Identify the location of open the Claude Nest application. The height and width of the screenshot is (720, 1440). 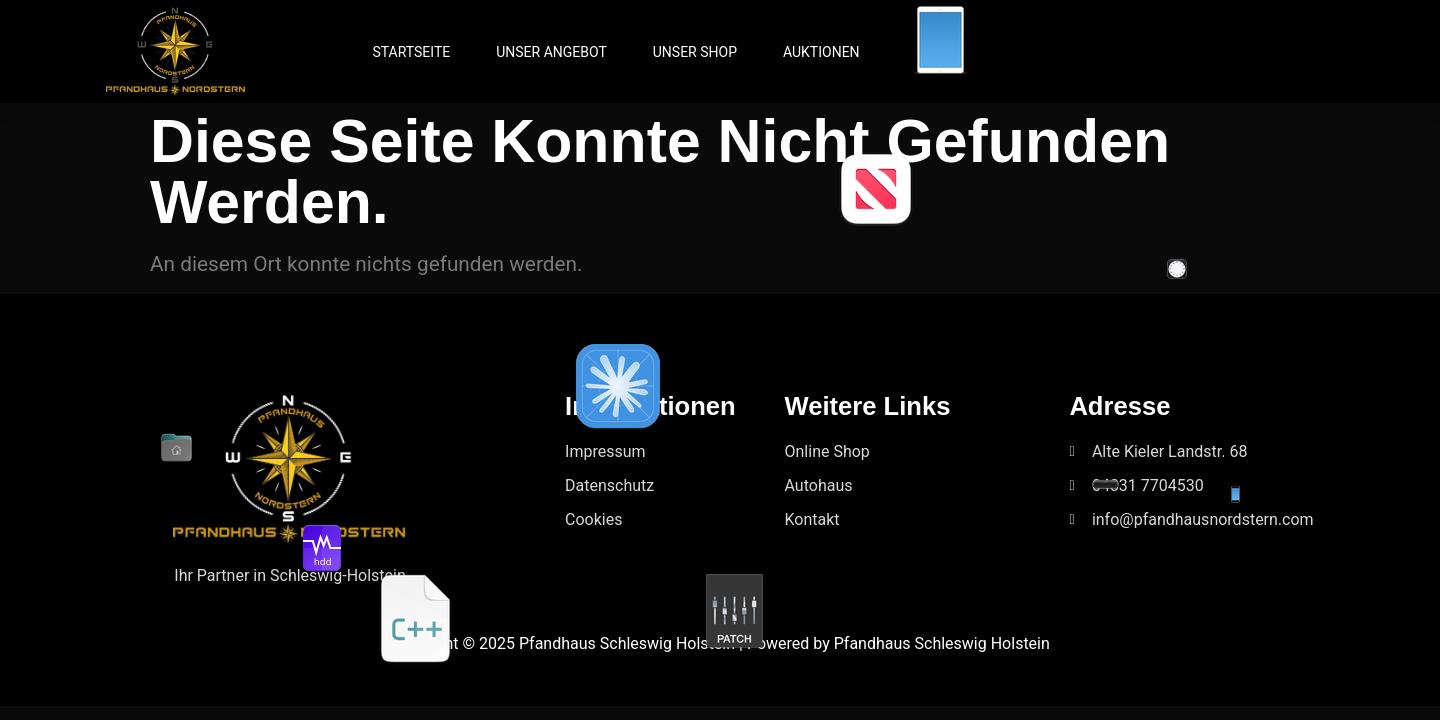
(618, 386).